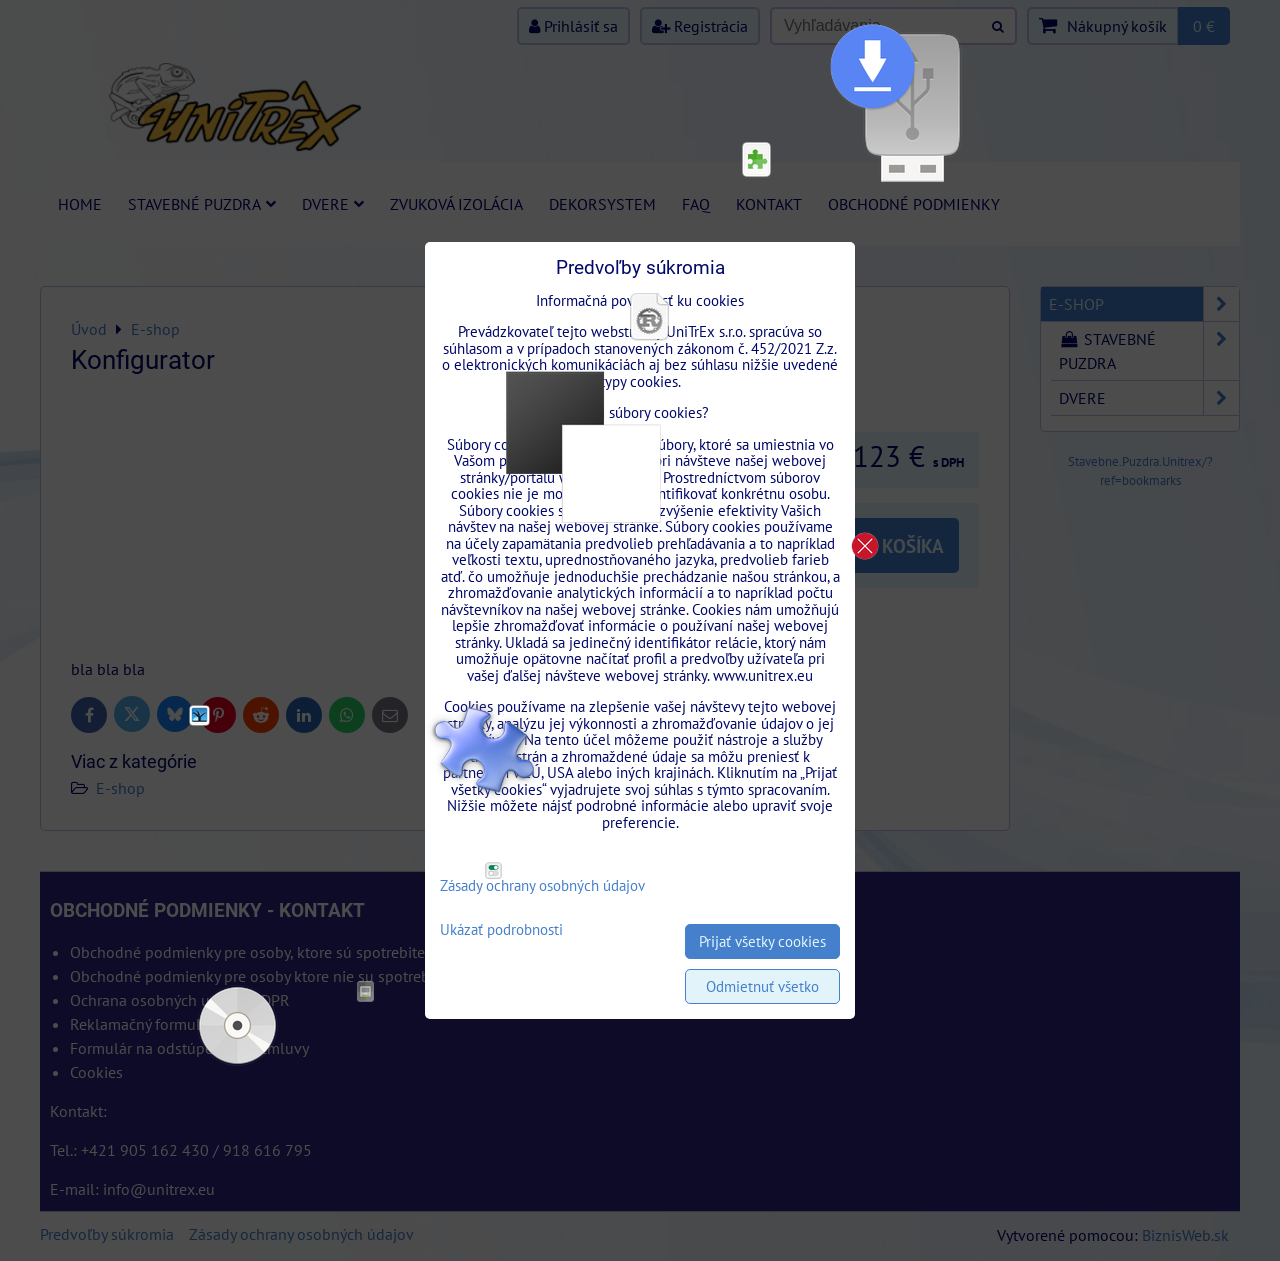 The height and width of the screenshot is (1261, 1280). What do you see at coordinates (482, 749) in the screenshot?
I see `indicates an add-on or plugin file type` at bounding box center [482, 749].